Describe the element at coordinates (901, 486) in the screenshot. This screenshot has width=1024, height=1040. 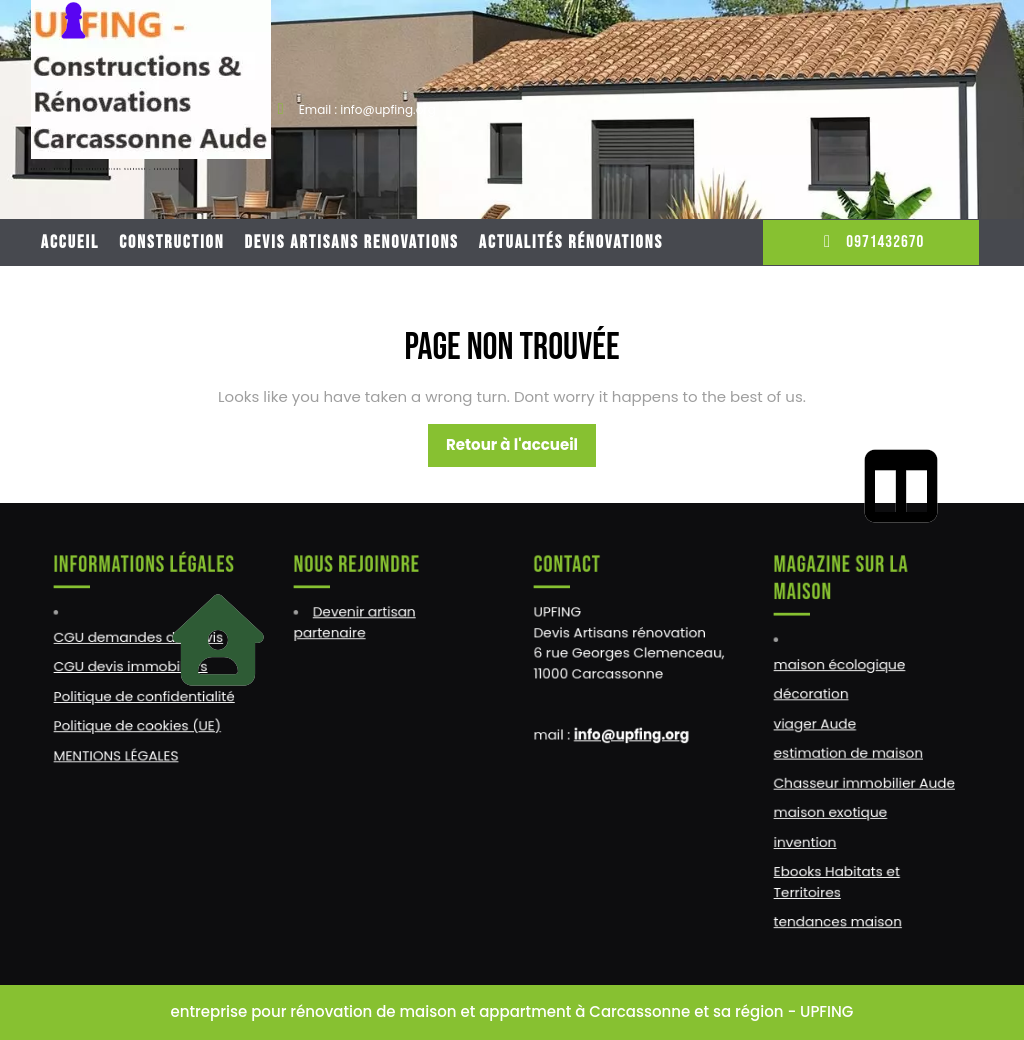
I see `switch to column view layout` at that location.